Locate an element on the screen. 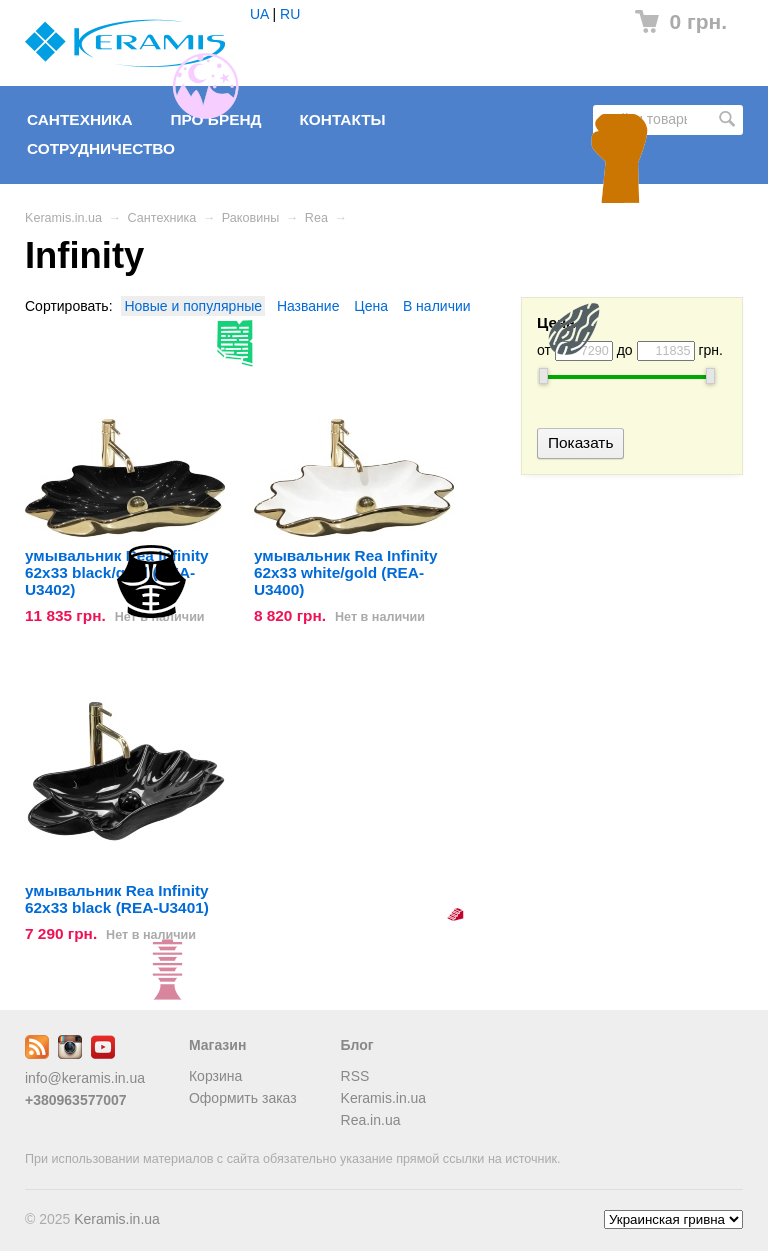 This screenshot has height=1251, width=768. equip leather armor to your character is located at coordinates (150, 581).